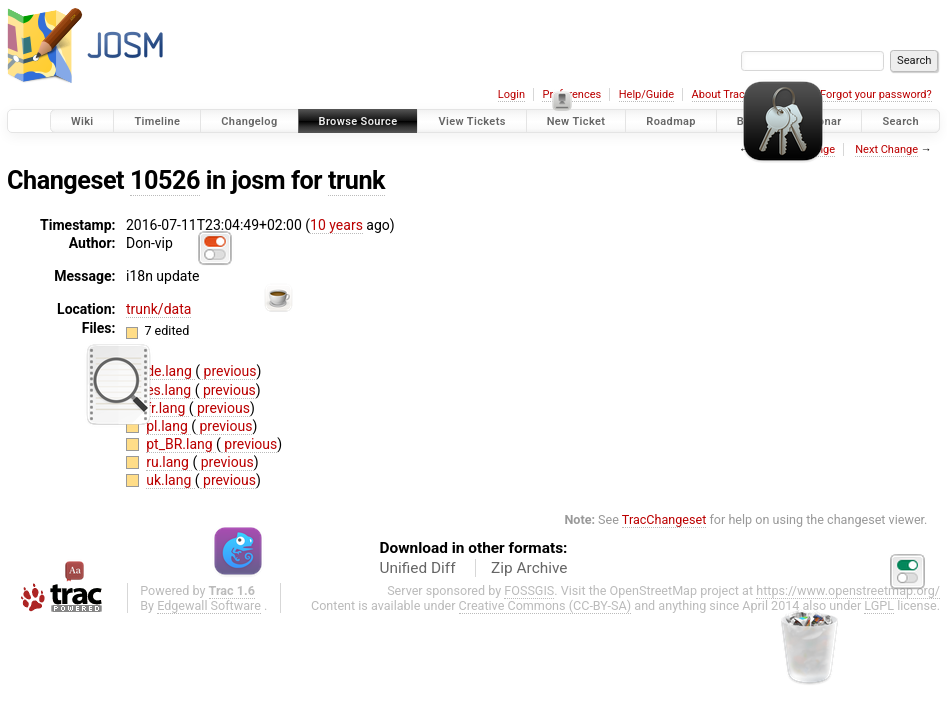 This screenshot has height=720, width=947. I want to click on open desktop preferences and settings, so click(907, 571).